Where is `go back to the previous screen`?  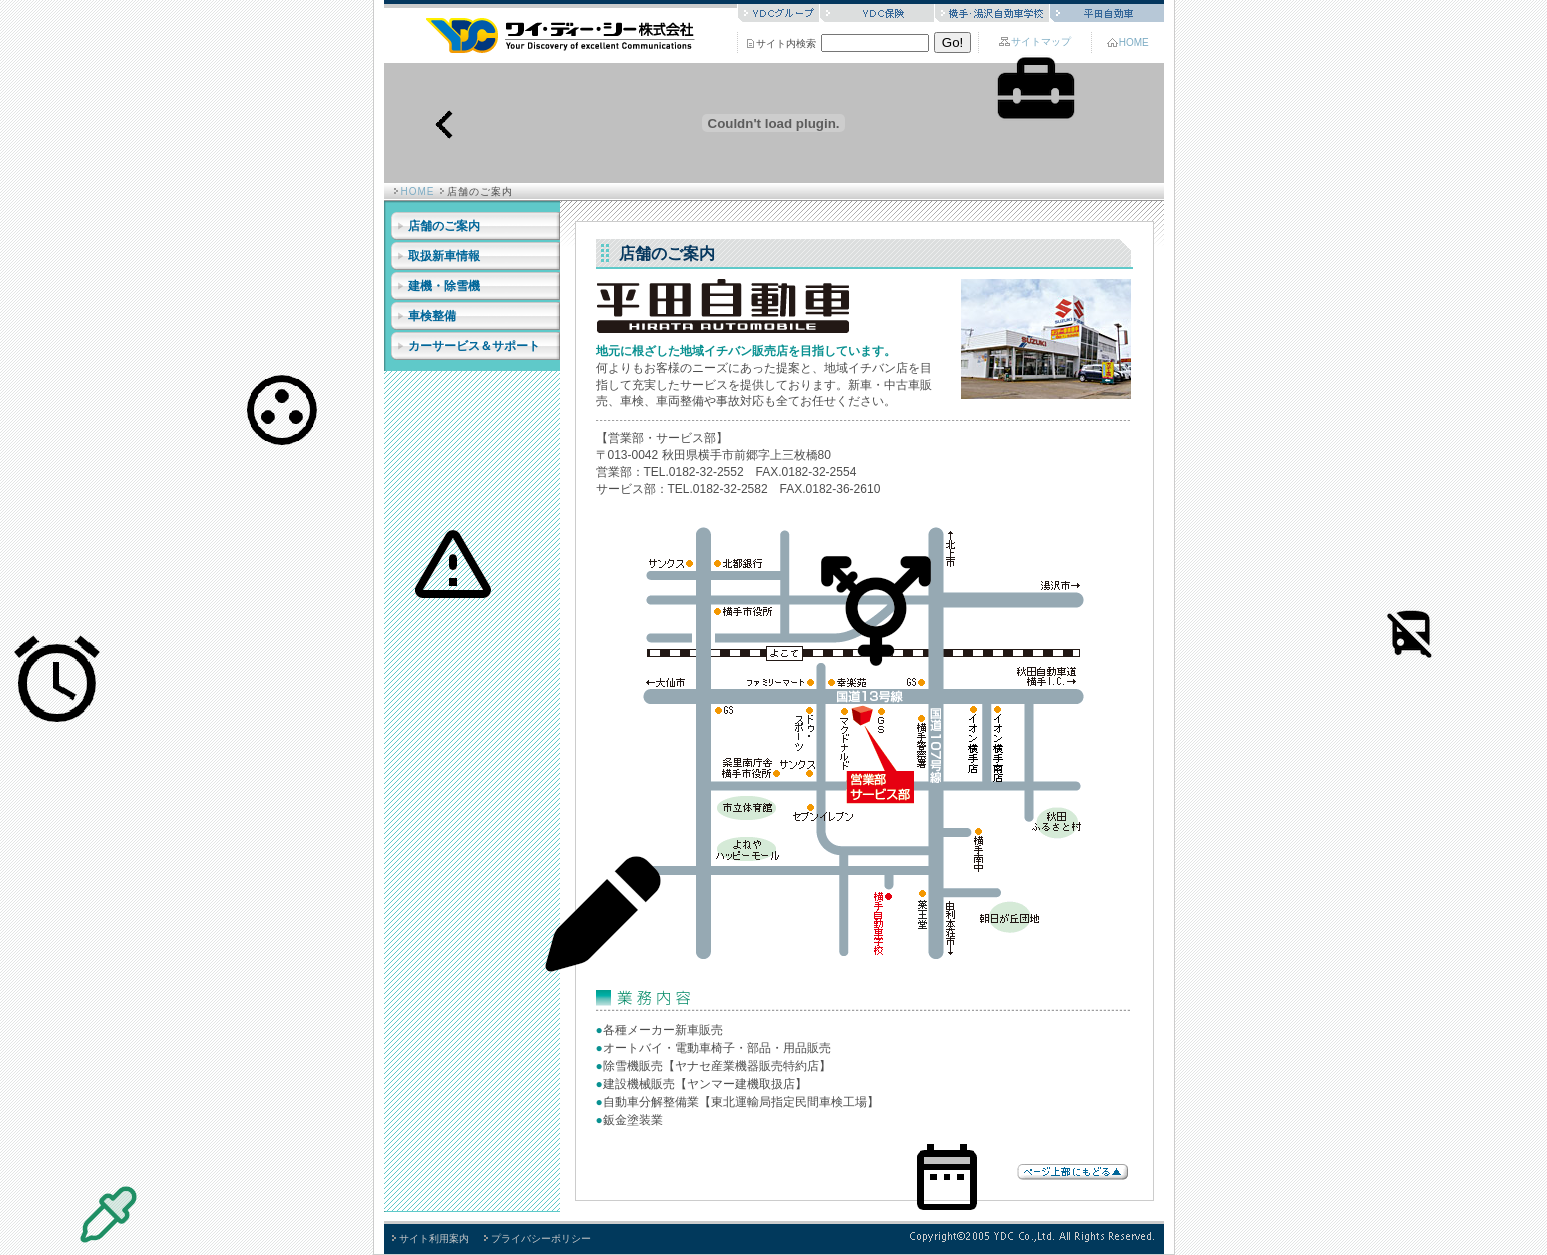 go back to the previous screen is located at coordinates (444, 124).